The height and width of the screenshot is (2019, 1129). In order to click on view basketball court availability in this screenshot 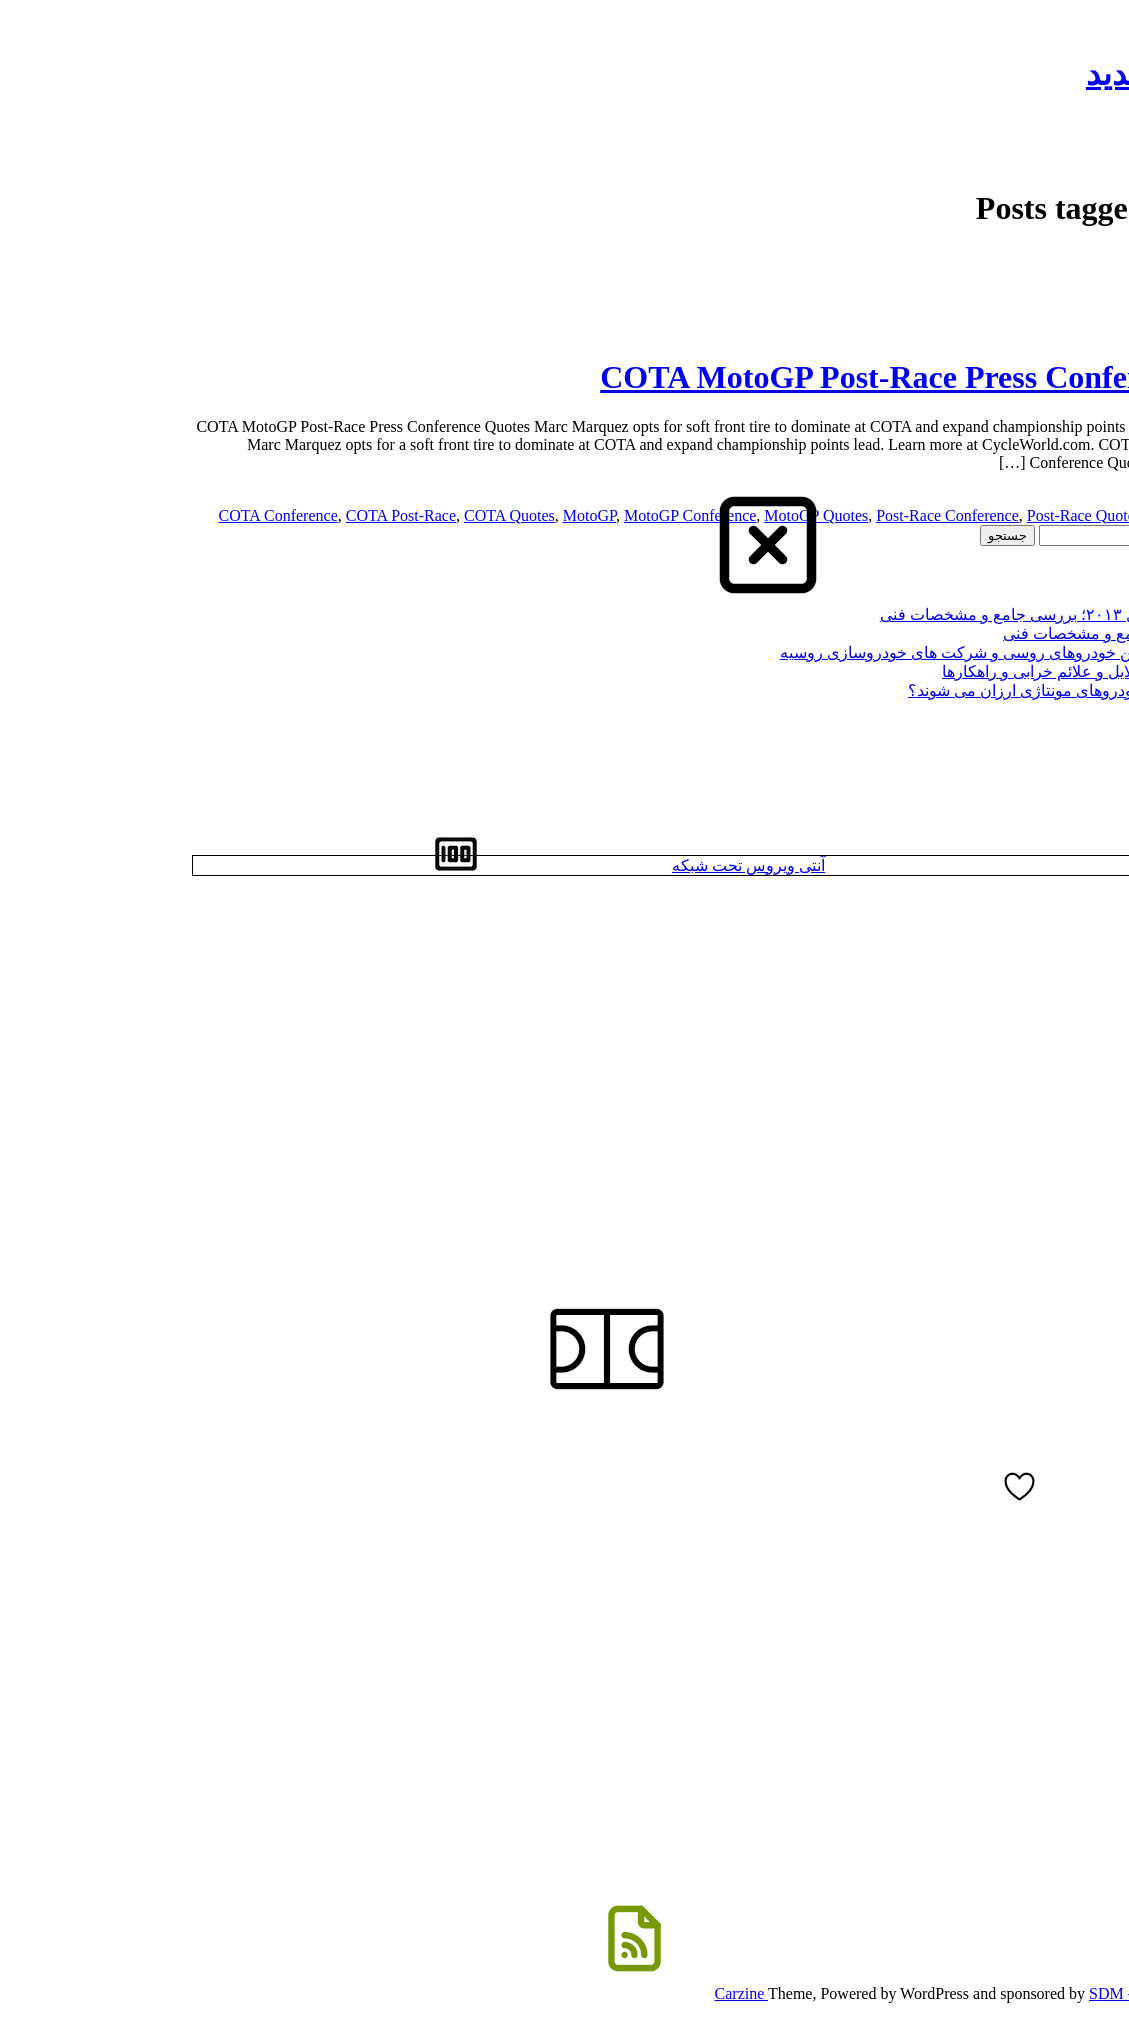, I will do `click(607, 1349)`.